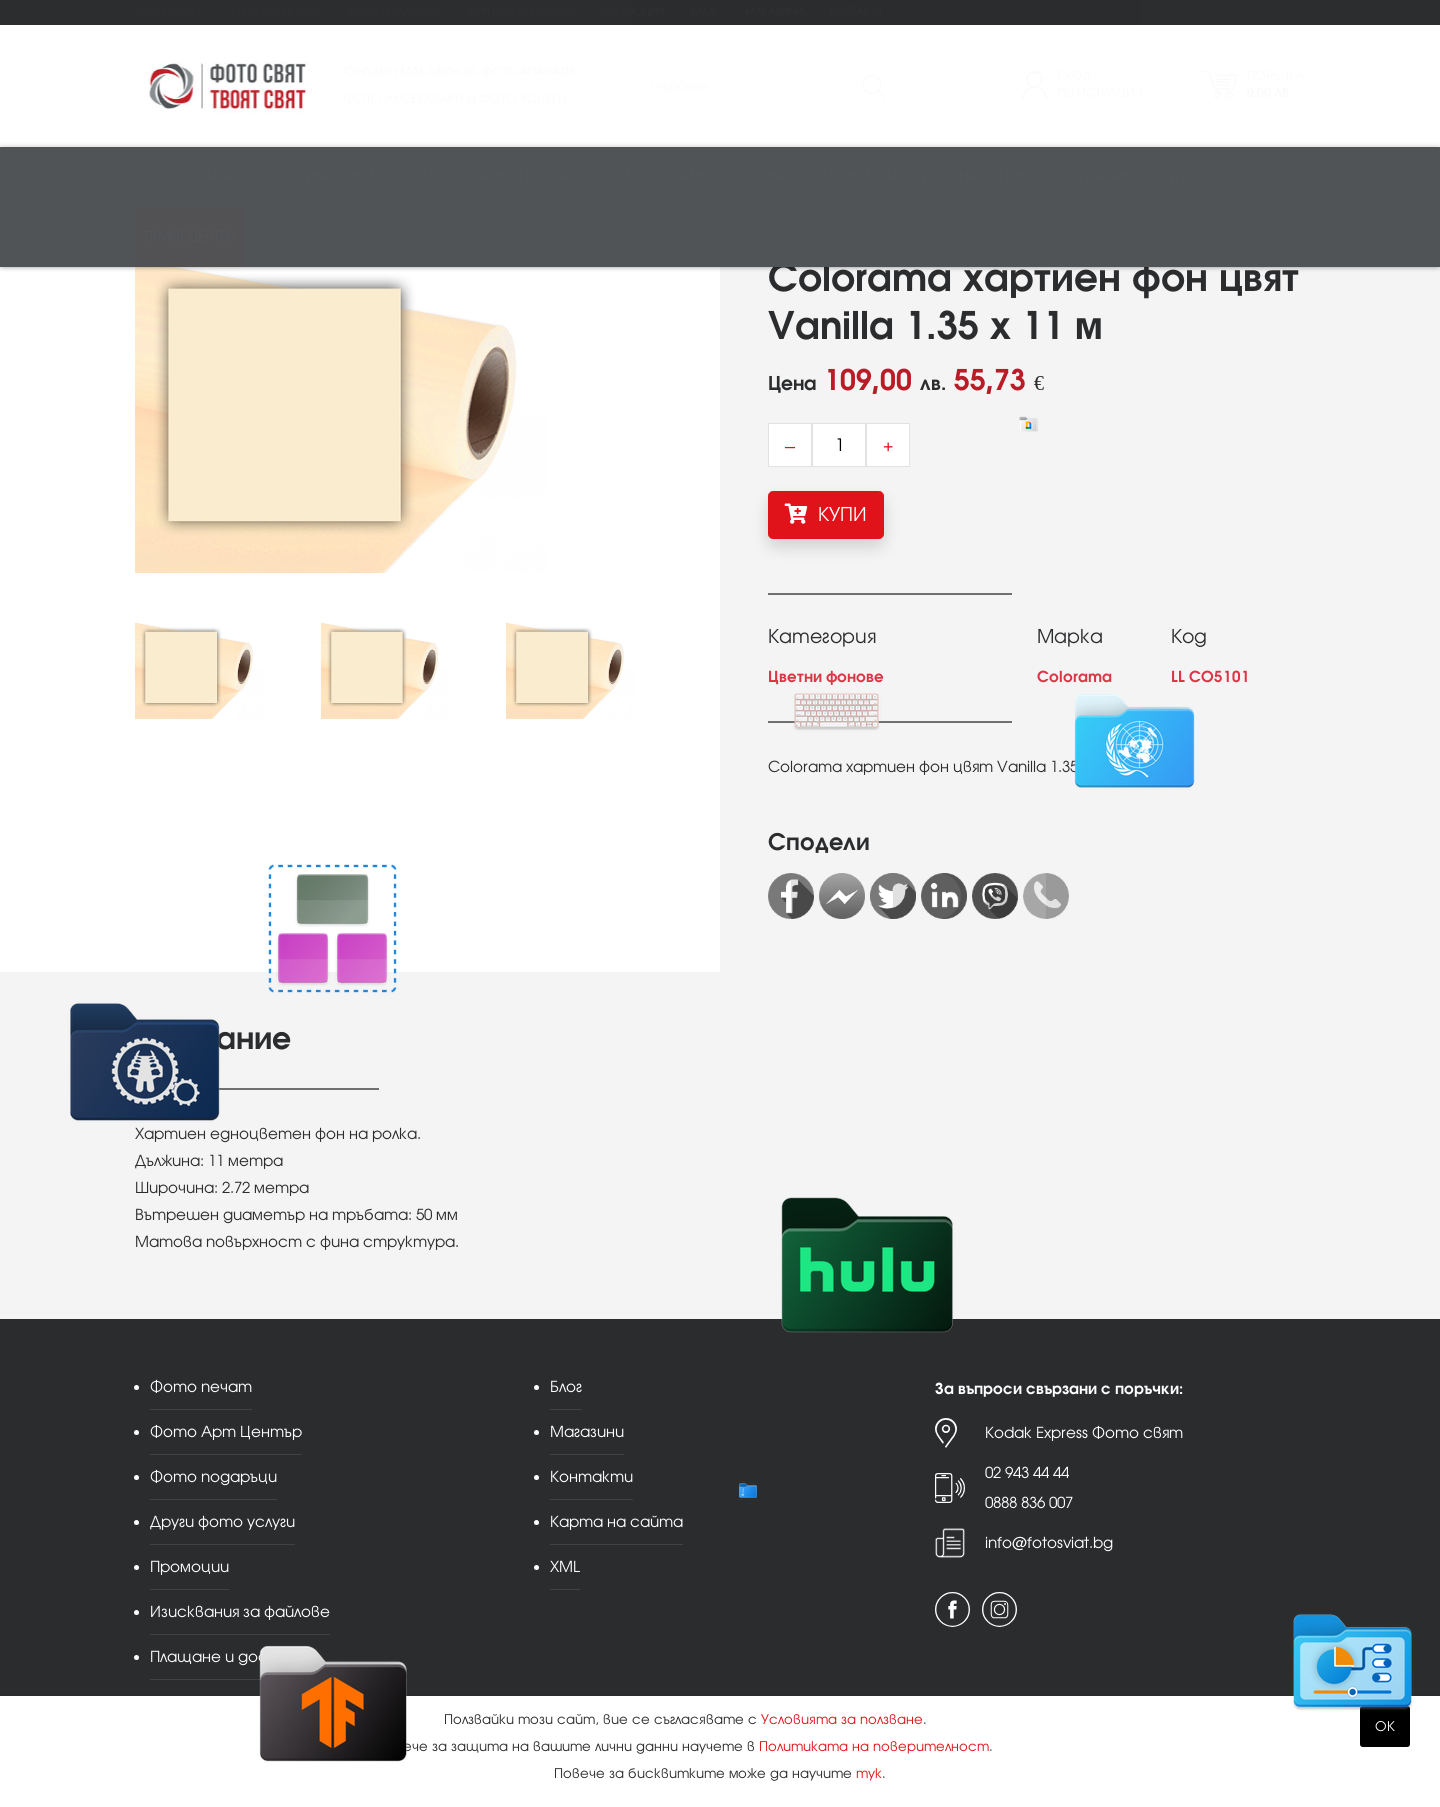 This screenshot has width=1440, height=1807. Describe the element at coordinates (144, 1066) in the screenshot. I see `folder for NoLimits coaster simulation mods and custom content` at that location.